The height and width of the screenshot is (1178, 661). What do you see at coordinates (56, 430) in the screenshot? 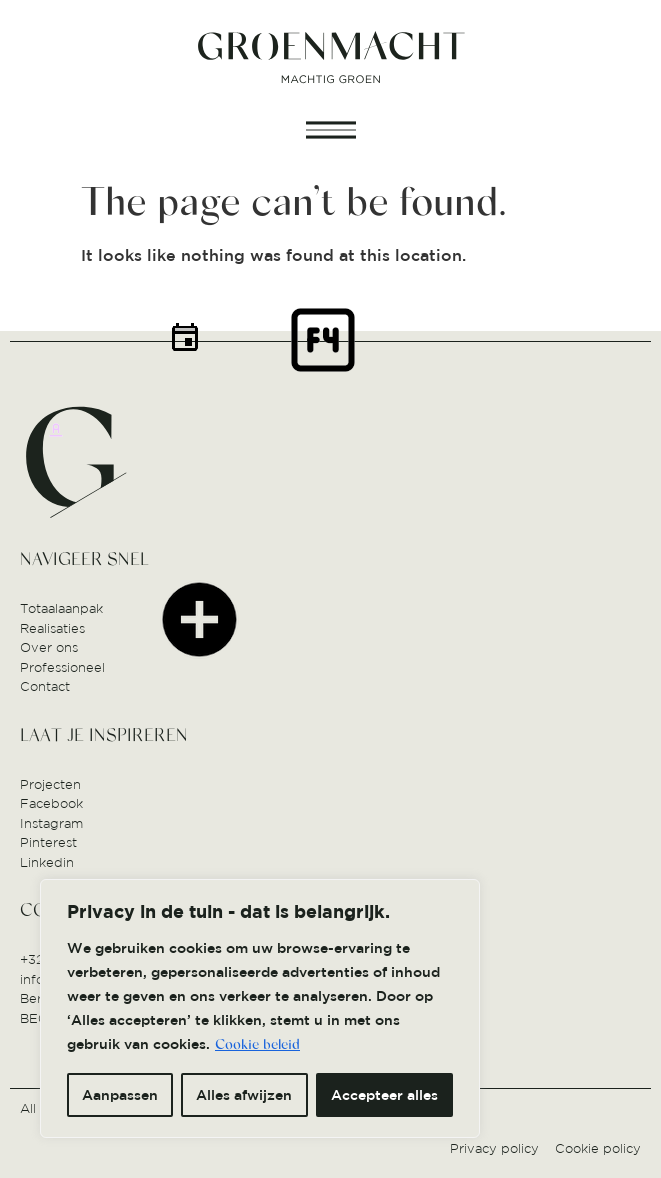
I see `change text color` at bounding box center [56, 430].